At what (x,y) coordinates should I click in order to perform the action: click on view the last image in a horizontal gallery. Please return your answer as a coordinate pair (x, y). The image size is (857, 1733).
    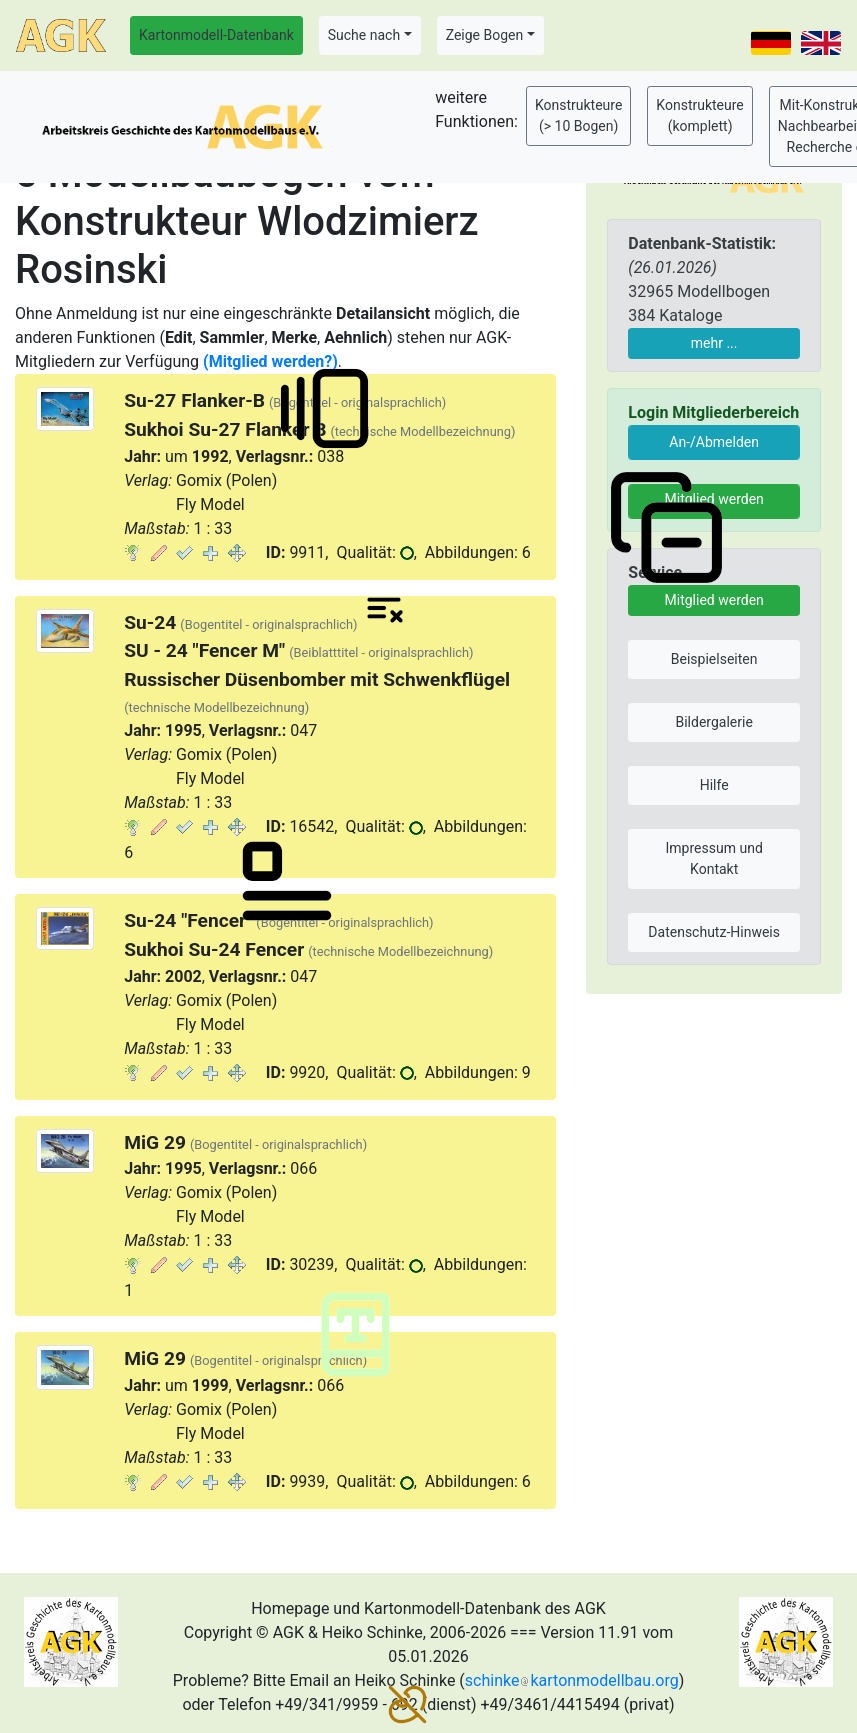
    Looking at the image, I should click on (324, 408).